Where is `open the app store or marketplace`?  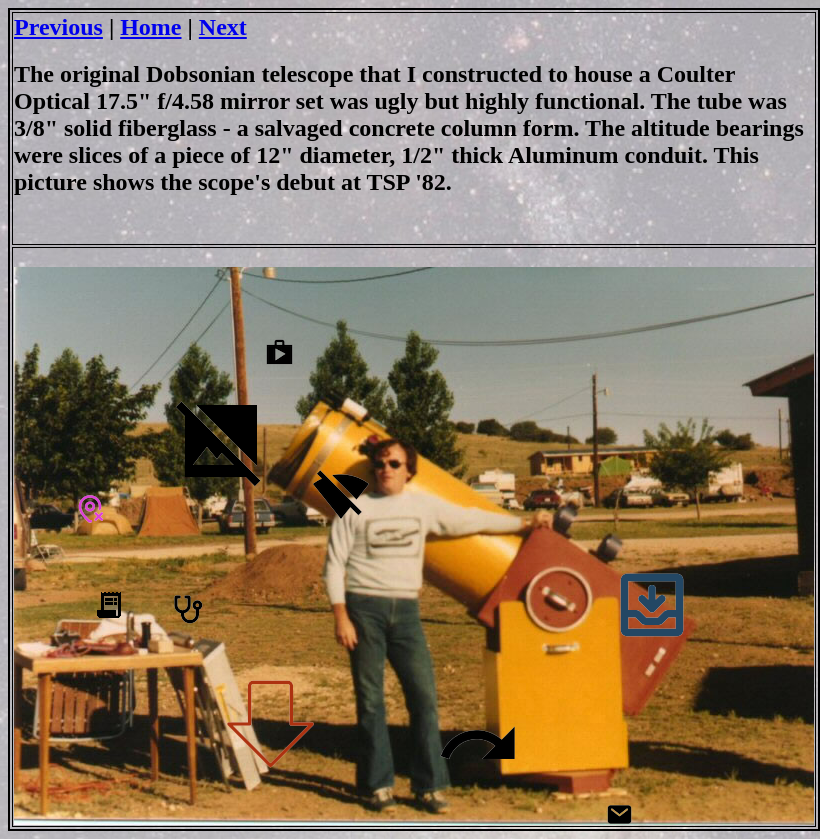 open the app store or marketplace is located at coordinates (279, 352).